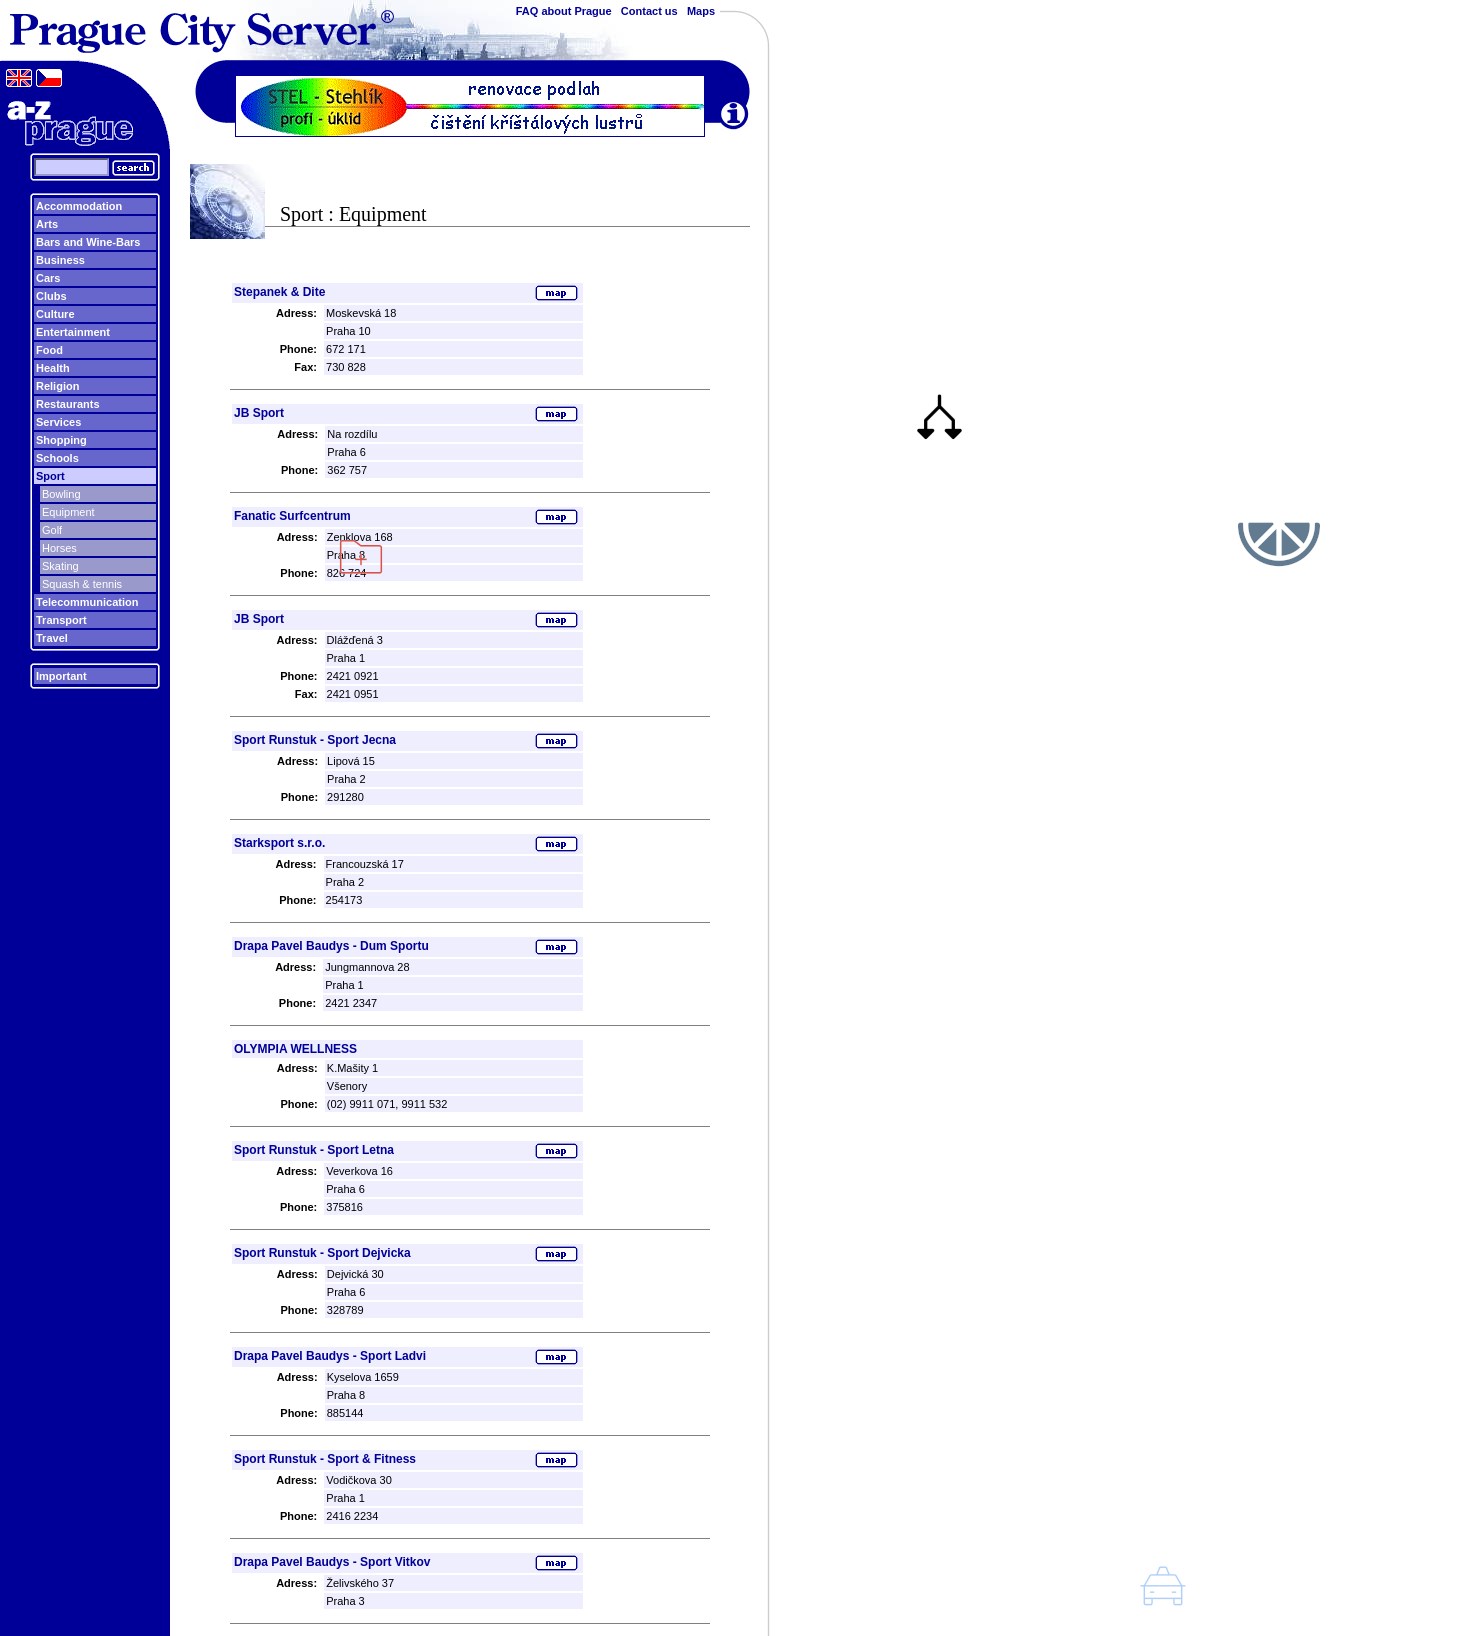  Describe the element at coordinates (1279, 538) in the screenshot. I see `indicates citrus or fruit-related content` at that location.